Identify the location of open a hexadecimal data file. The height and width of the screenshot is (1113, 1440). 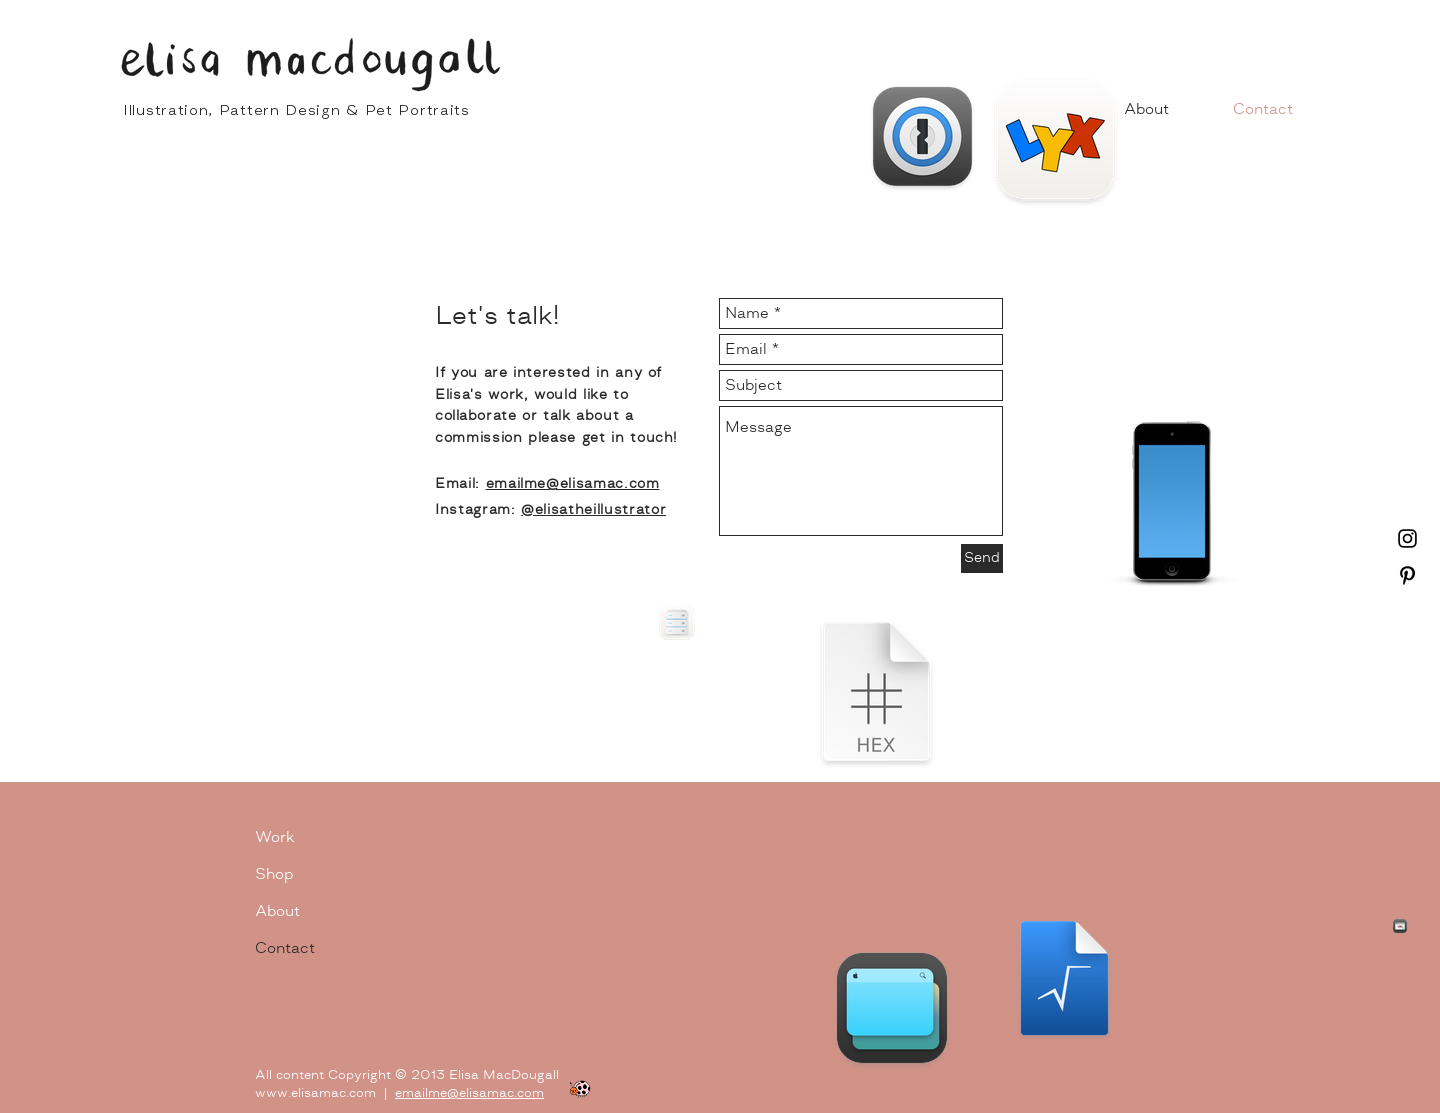
(876, 694).